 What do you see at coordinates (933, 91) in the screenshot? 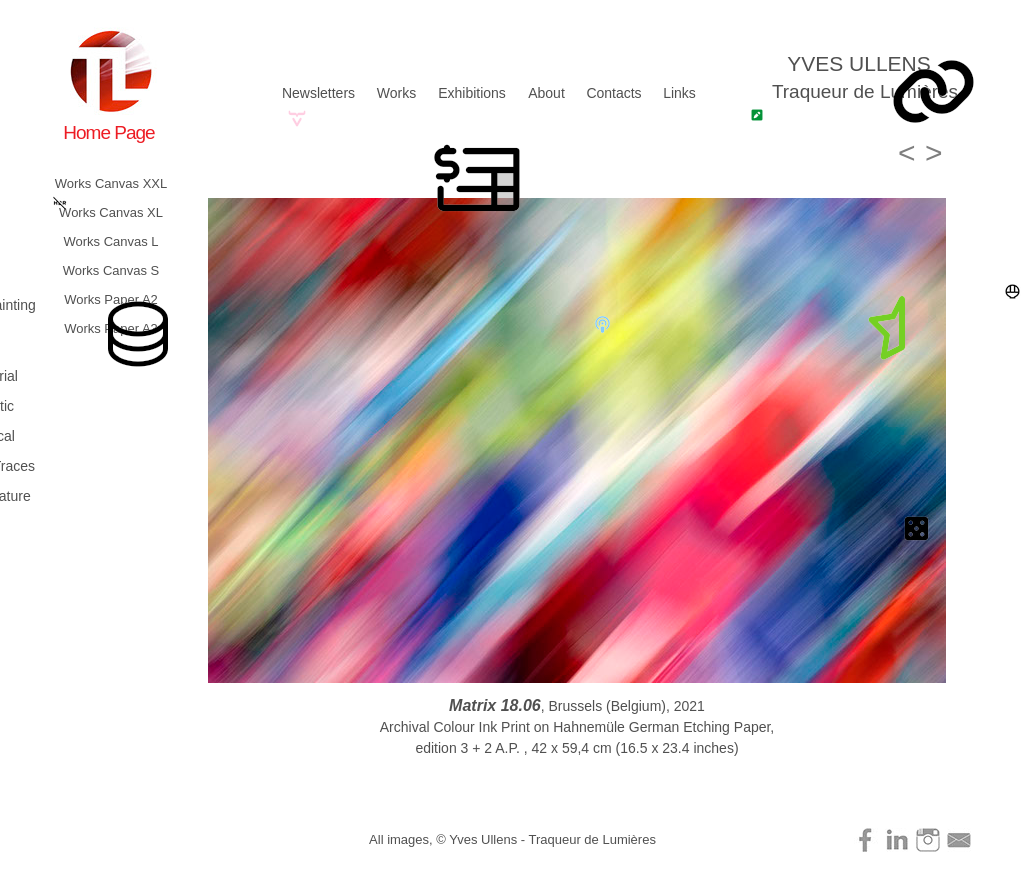
I see `copy or share a link` at bounding box center [933, 91].